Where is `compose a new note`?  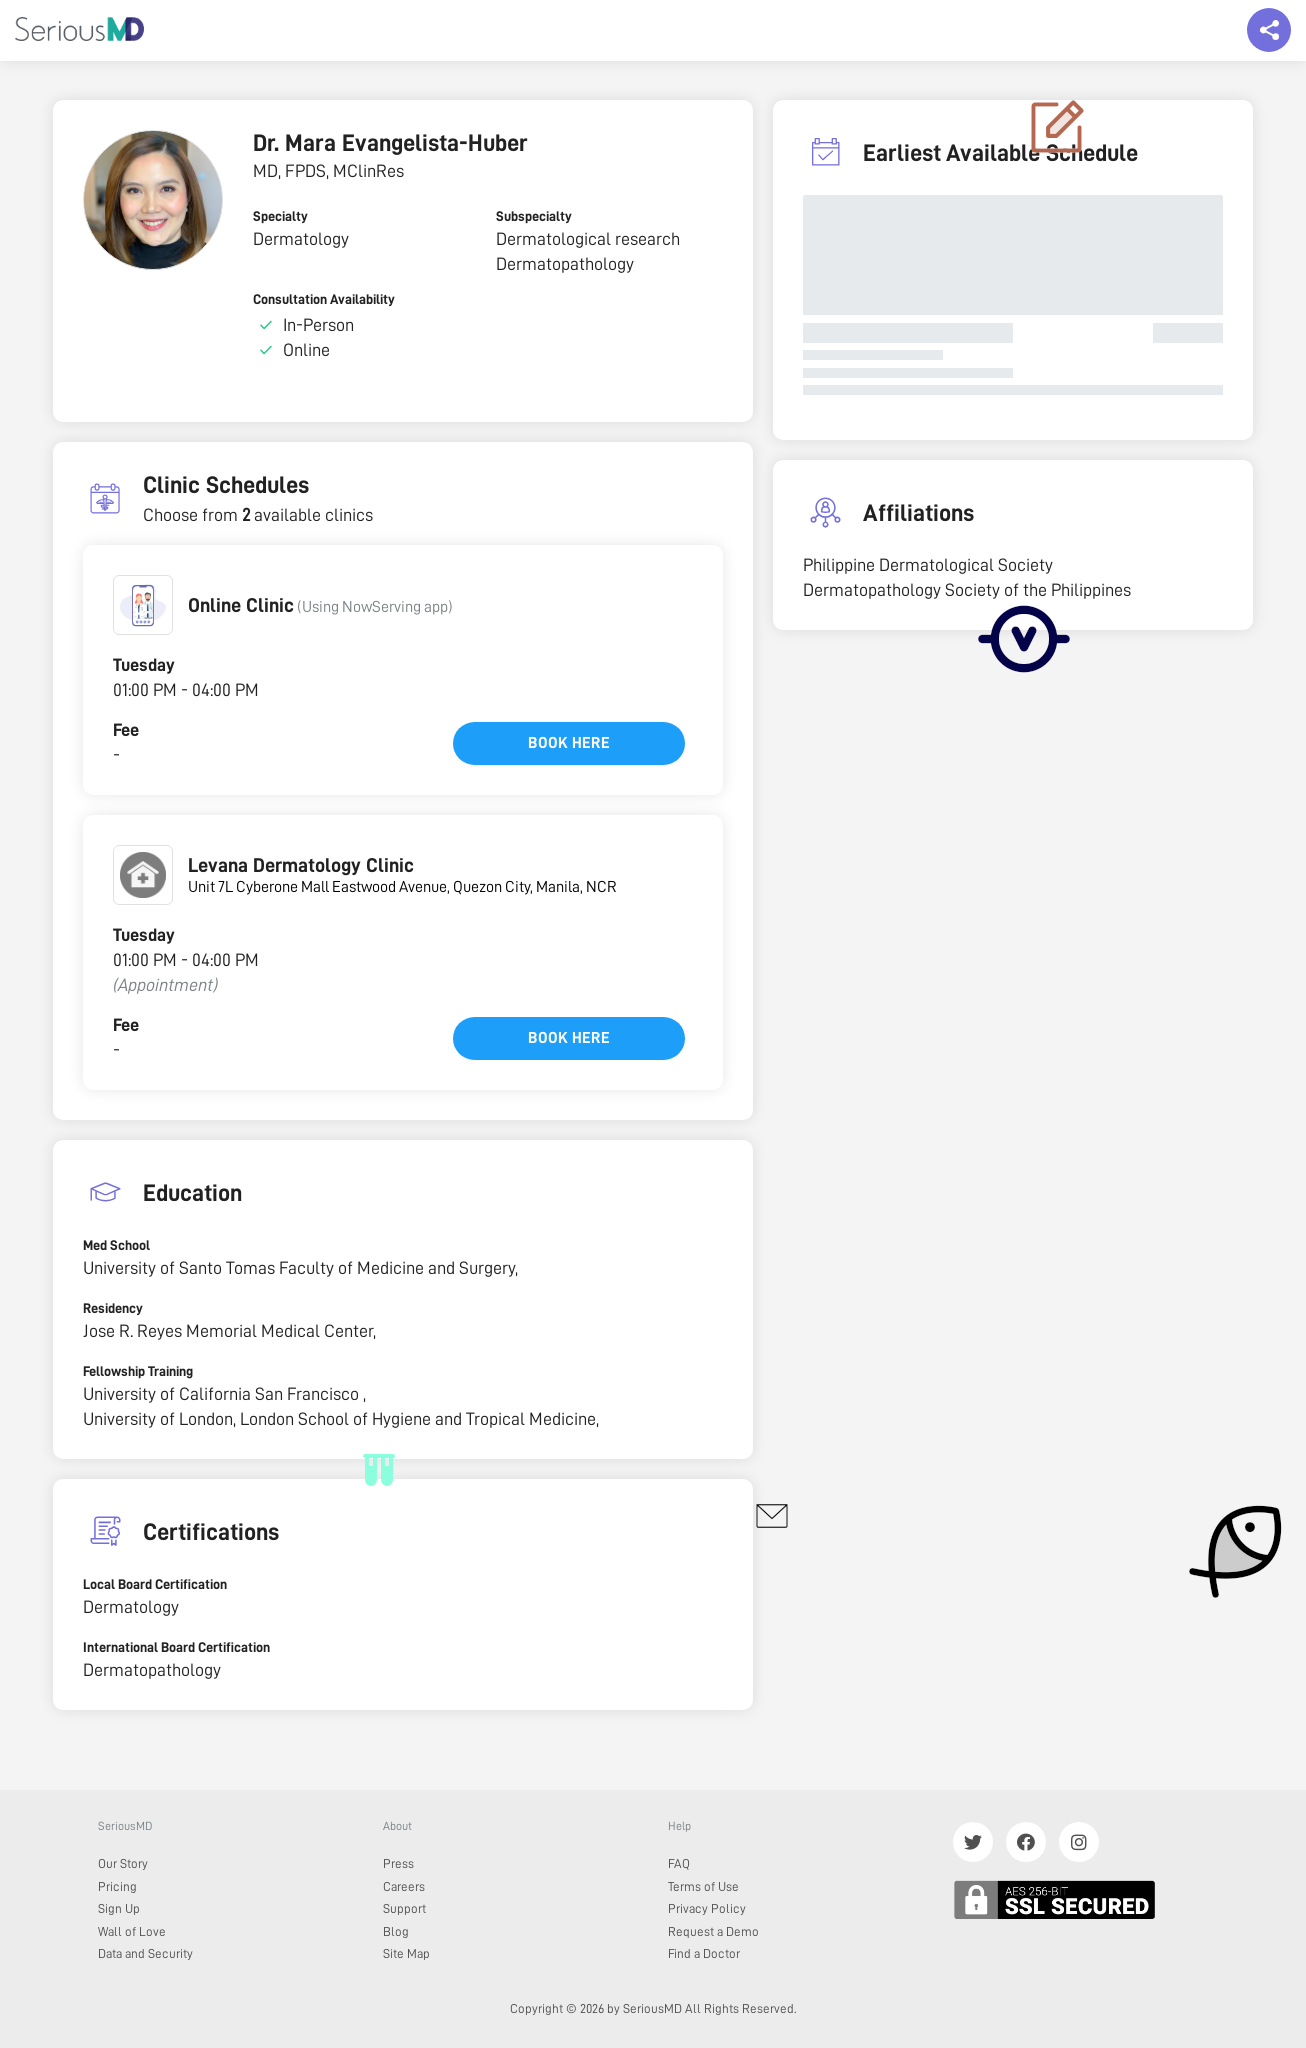
compose a new note is located at coordinates (1056, 127).